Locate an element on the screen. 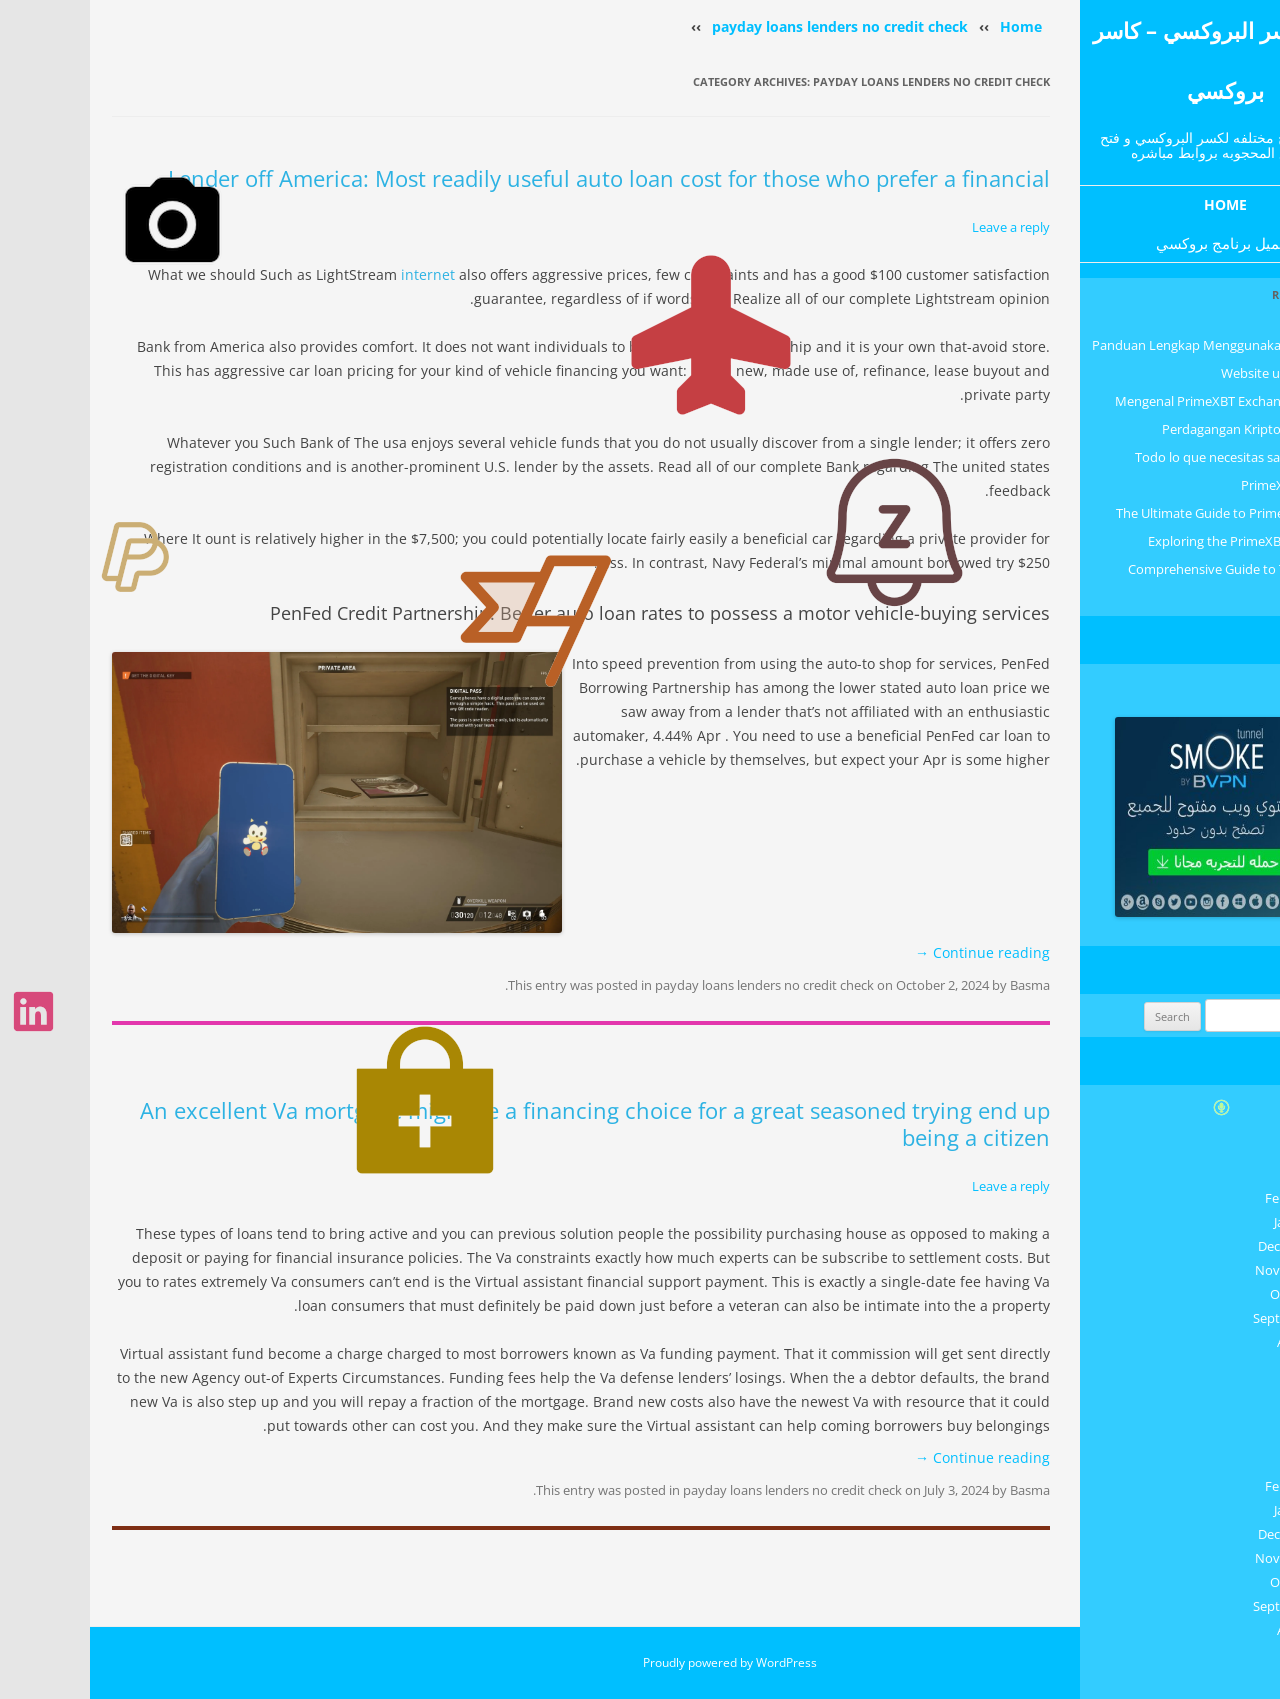  connect with LinkedIn is located at coordinates (33, 1011).